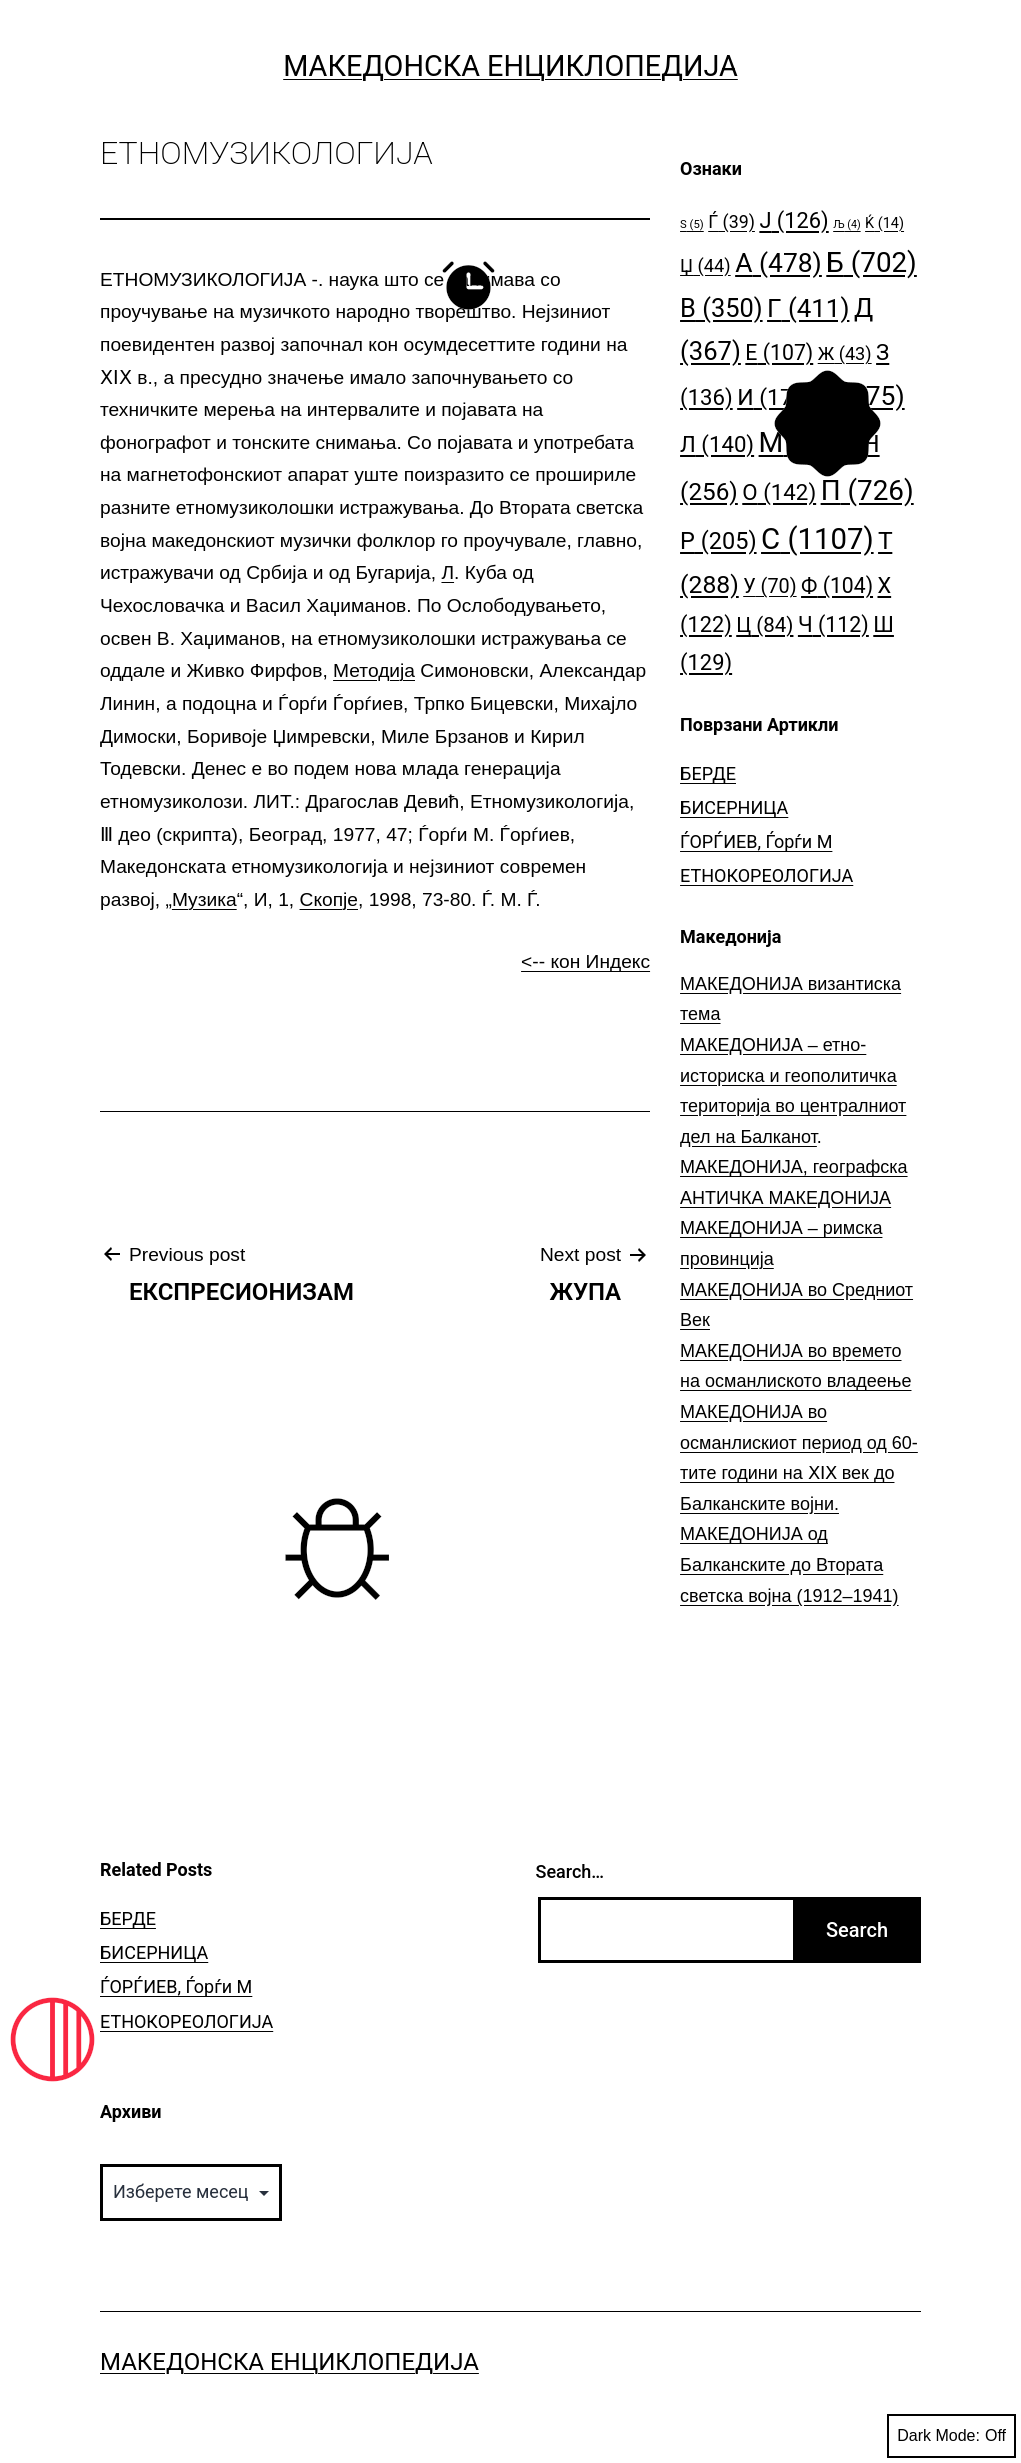 The width and height of the screenshot is (1021, 2463). What do you see at coordinates (52, 2039) in the screenshot?
I see `adjust display contrast settings` at bounding box center [52, 2039].